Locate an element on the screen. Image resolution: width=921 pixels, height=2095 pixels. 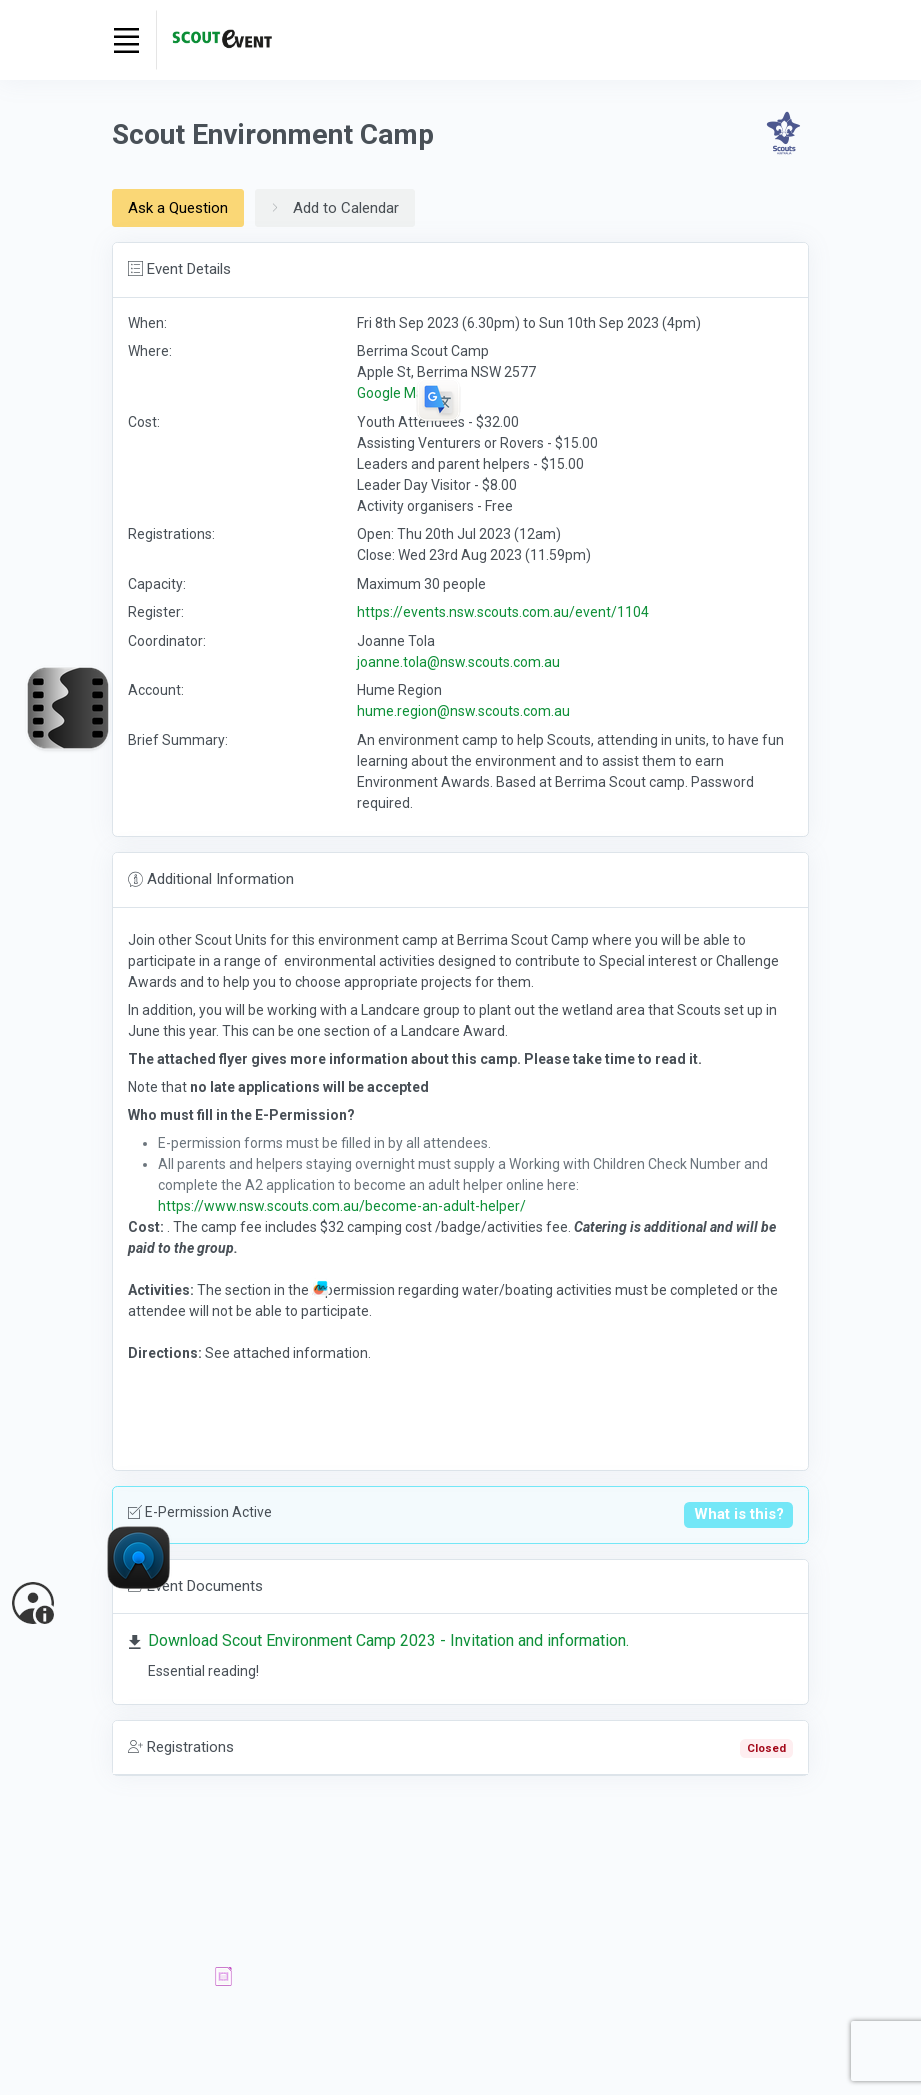
open freeform app for brainstorming and sketching is located at coordinates (320, 1287).